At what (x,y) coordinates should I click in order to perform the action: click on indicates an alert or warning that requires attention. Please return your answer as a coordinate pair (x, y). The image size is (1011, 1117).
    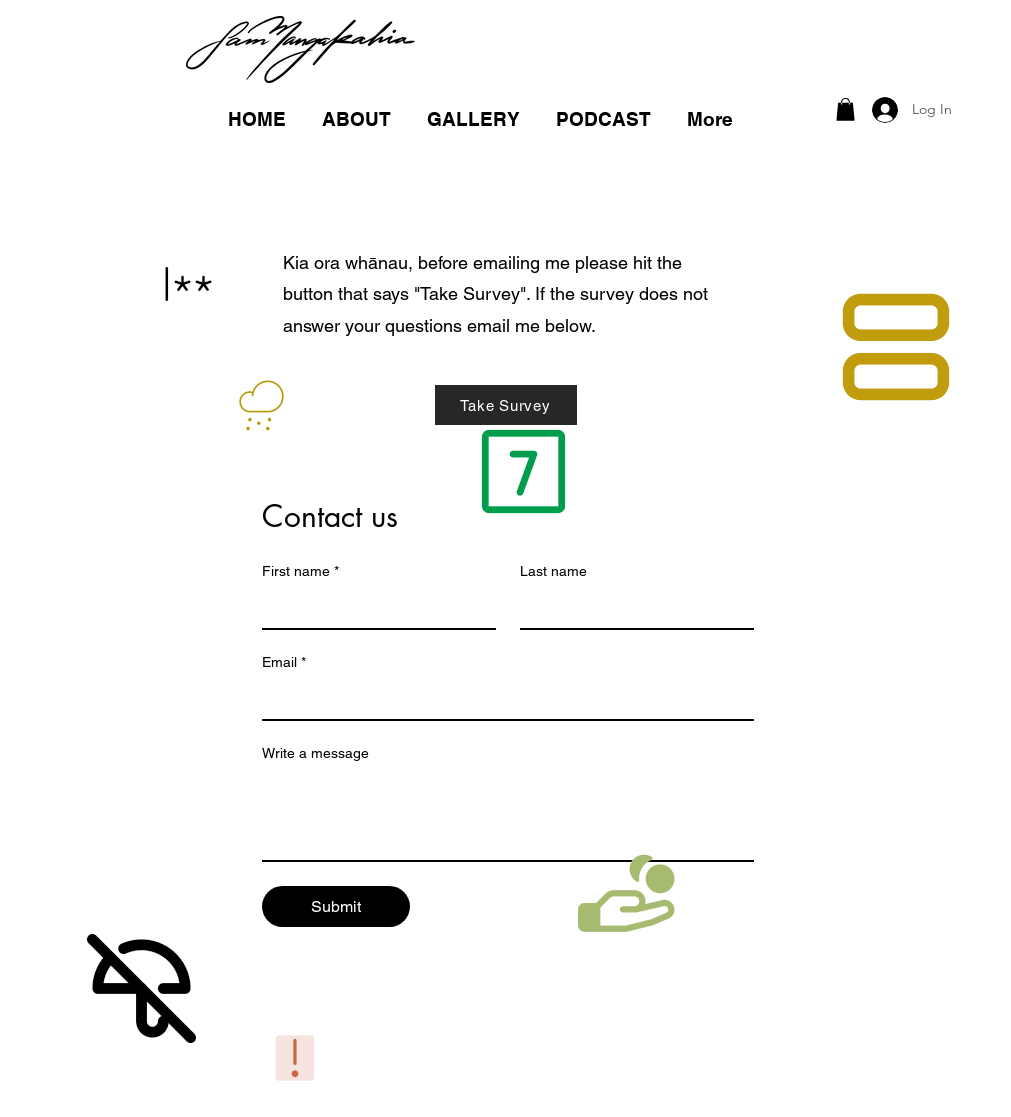
    Looking at the image, I should click on (295, 1058).